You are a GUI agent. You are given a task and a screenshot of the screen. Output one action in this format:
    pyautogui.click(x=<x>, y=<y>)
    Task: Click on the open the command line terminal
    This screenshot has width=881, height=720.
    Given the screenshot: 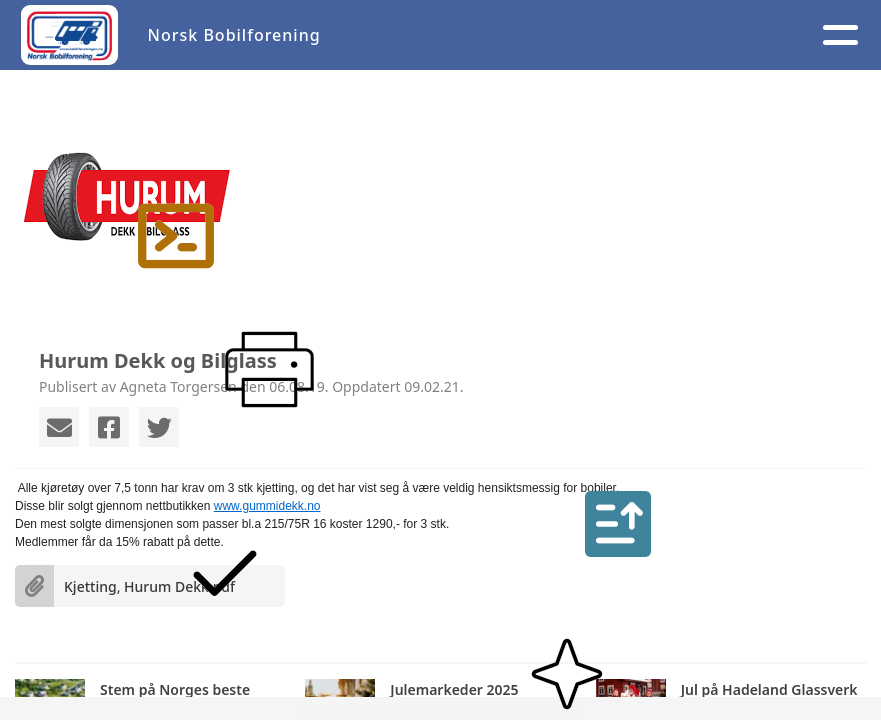 What is the action you would take?
    pyautogui.click(x=176, y=236)
    